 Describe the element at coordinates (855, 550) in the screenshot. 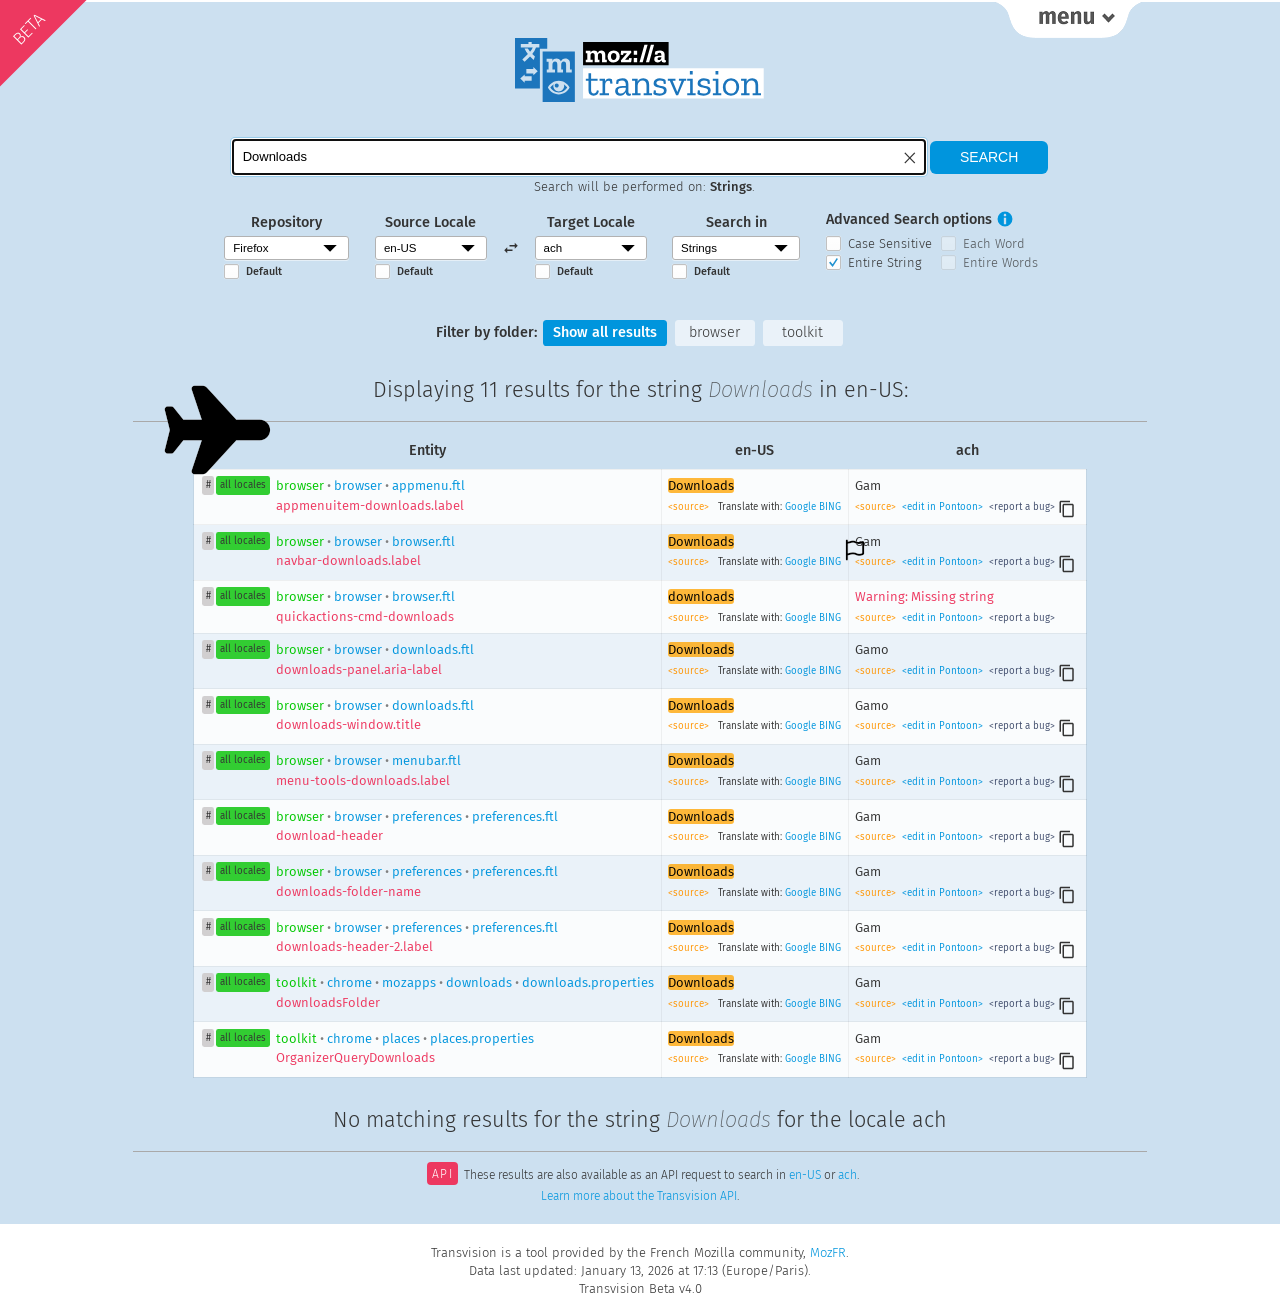

I see `flag or bookmark this item` at that location.